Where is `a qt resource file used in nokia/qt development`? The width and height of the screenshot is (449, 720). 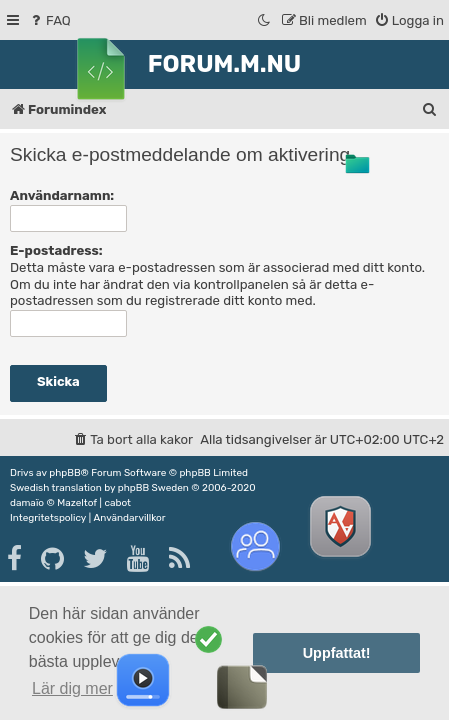 a qt resource file used in nokia/qt development is located at coordinates (101, 70).